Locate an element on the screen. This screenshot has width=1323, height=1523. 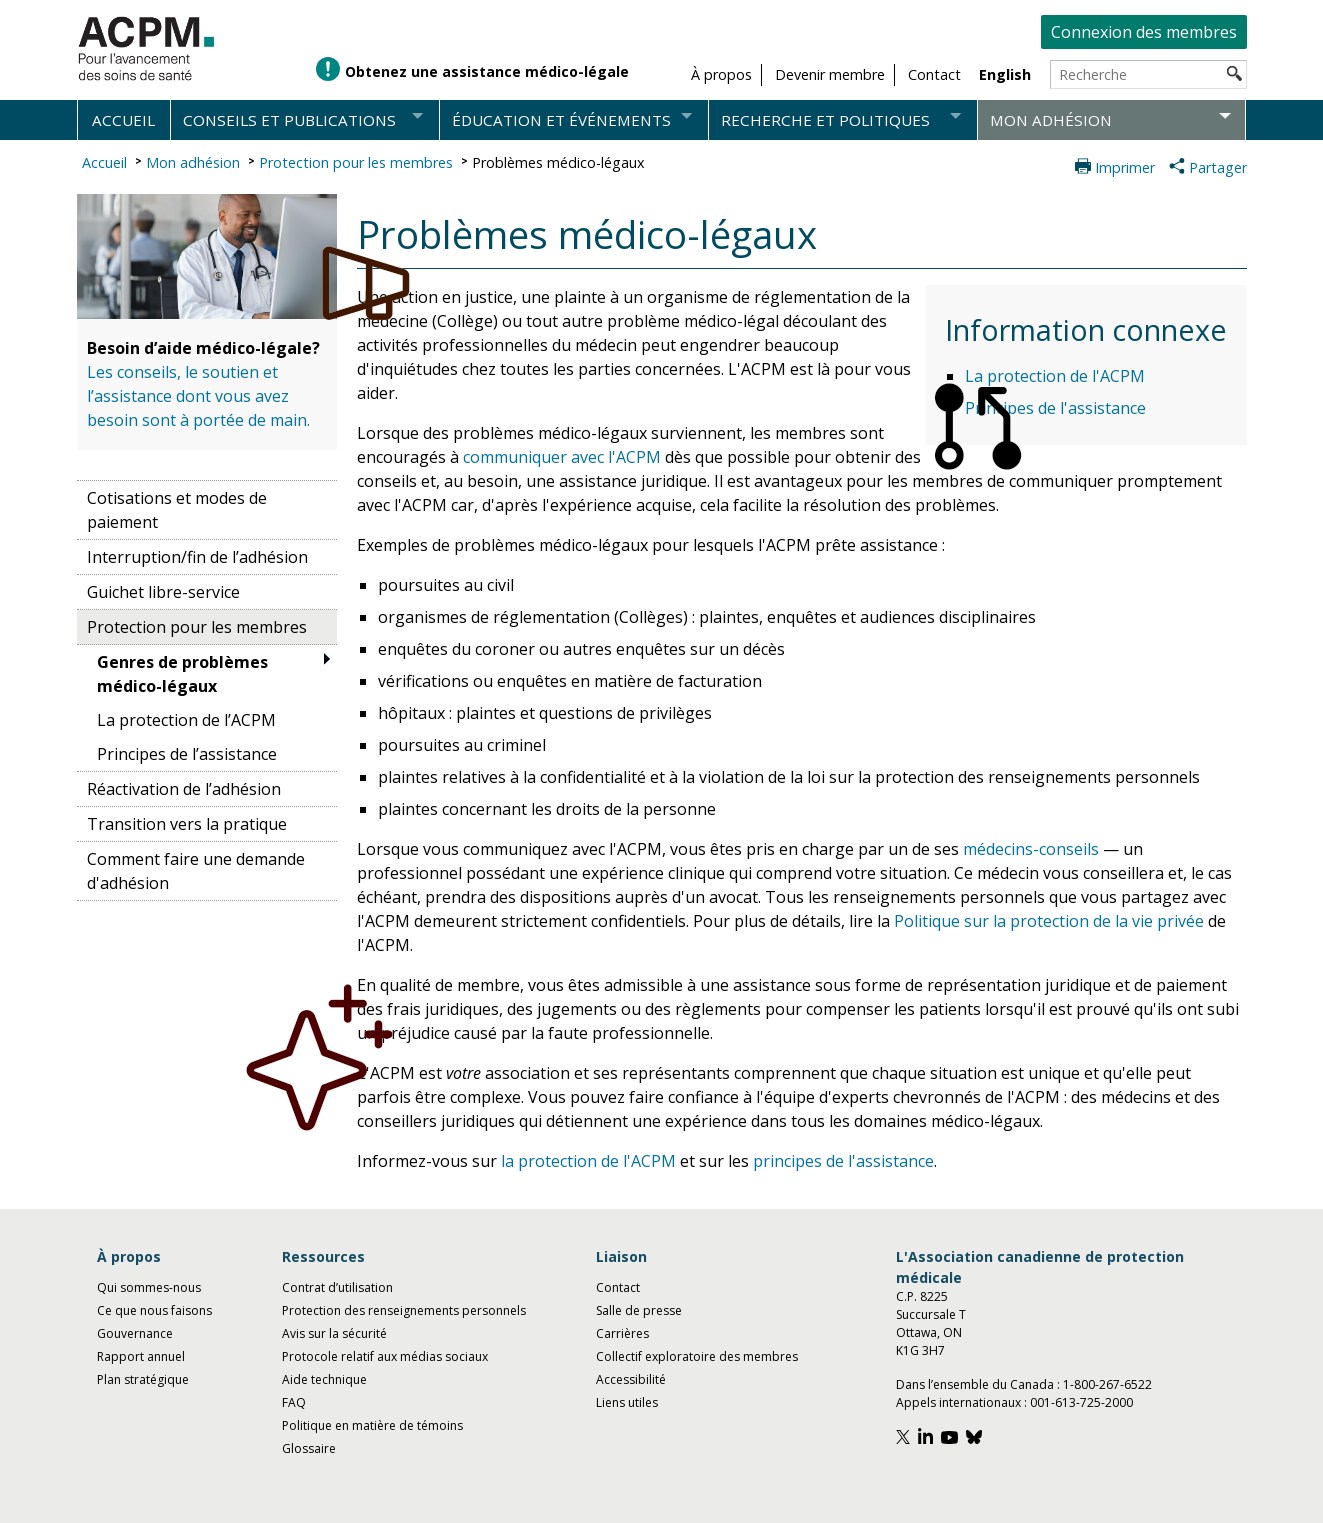
make an announcement or broadcast is located at coordinates (362, 286).